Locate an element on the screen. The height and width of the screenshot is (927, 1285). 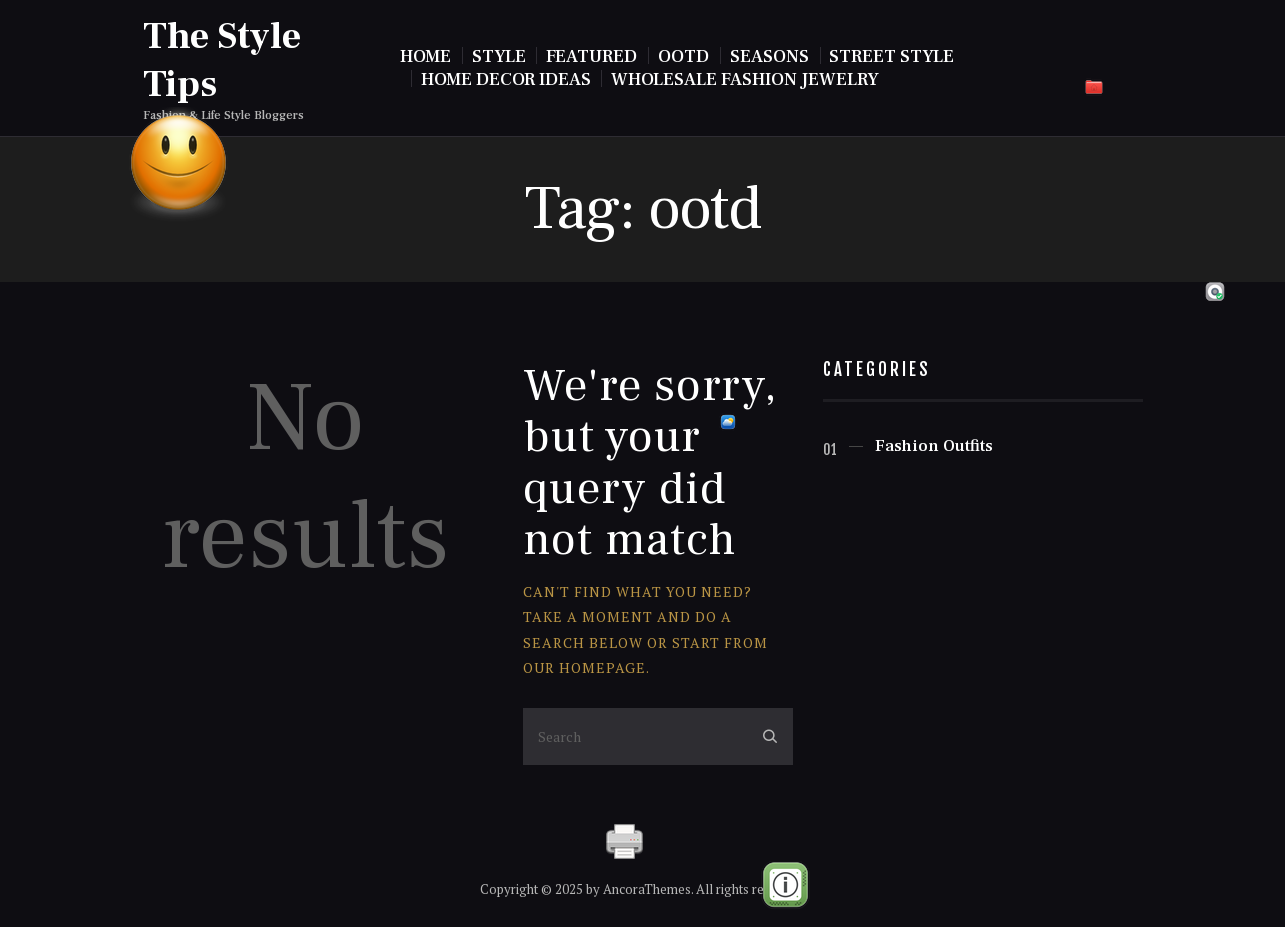
optical drive verified and working correctly is located at coordinates (1215, 292).